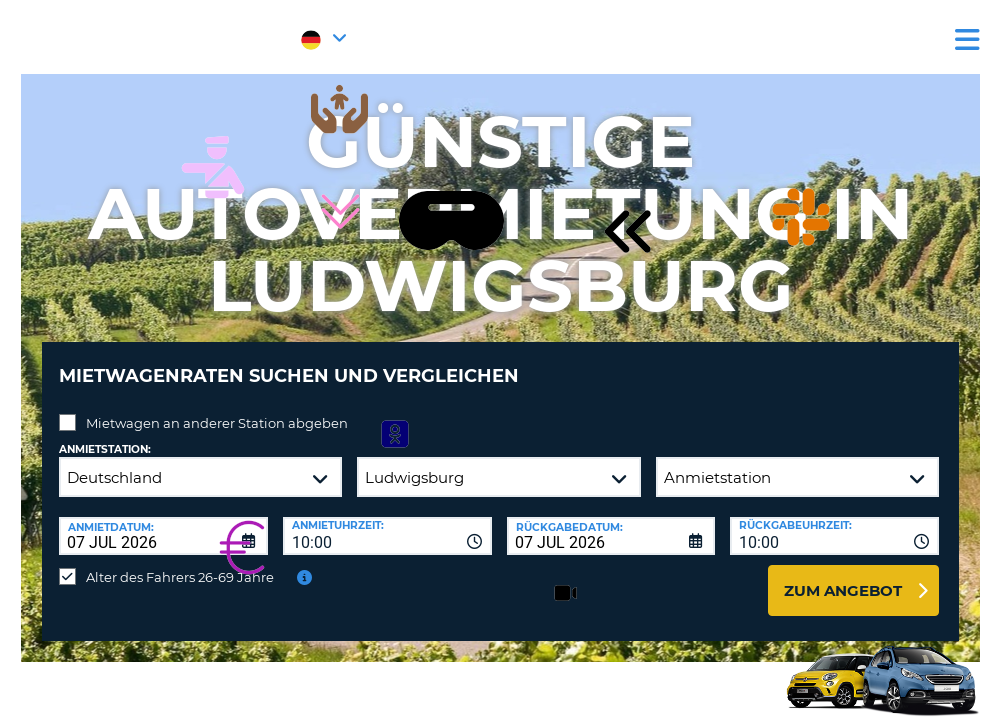  Describe the element at coordinates (565, 593) in the screenshot. I see `start a video call` at that location.